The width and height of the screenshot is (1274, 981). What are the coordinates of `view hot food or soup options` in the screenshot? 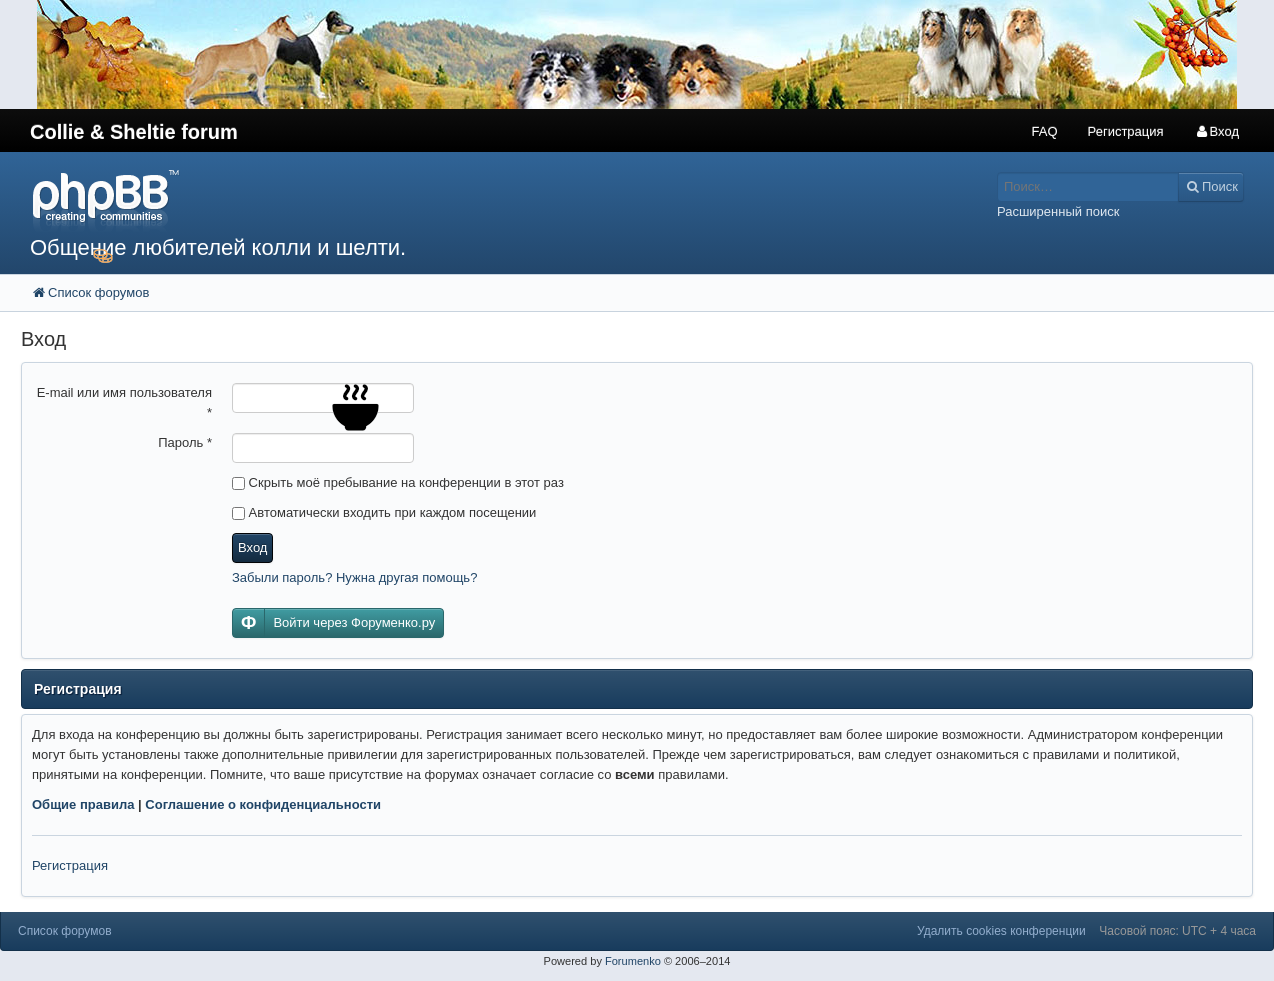 It's located at (355, 407).